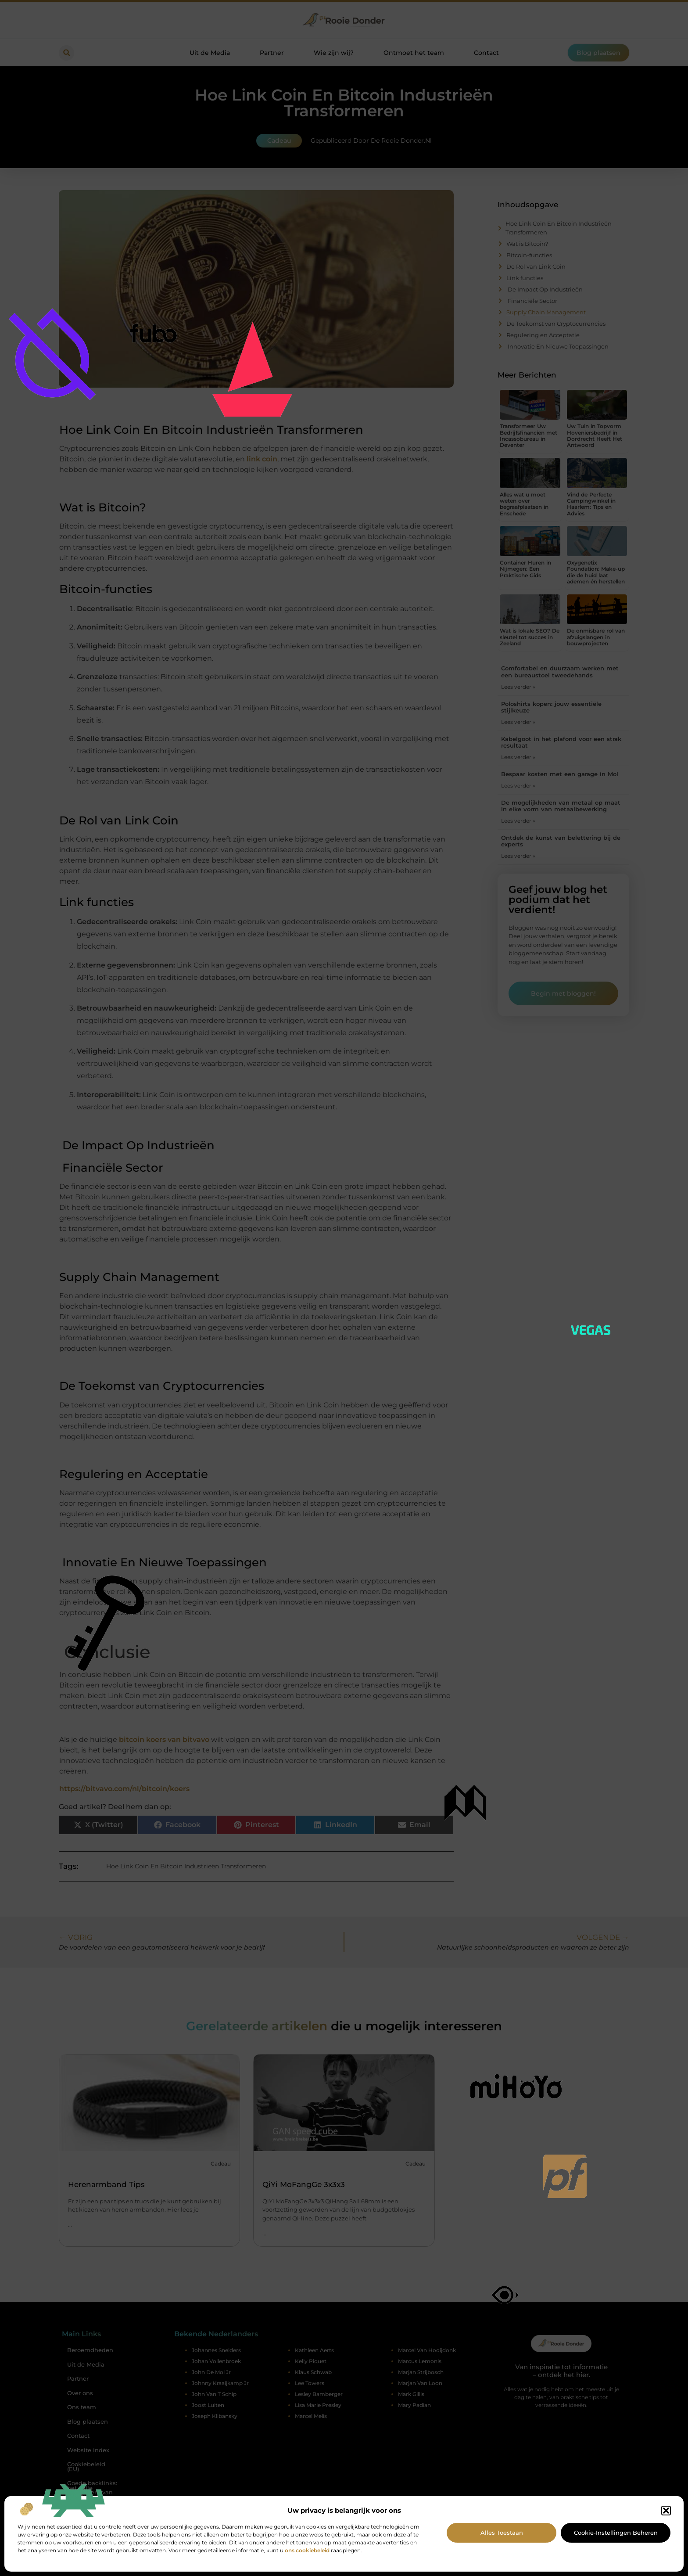 Image resolution: width=688 pixels, height=2576 pixels. I want to click on open pfSense firewall dashboard, so click(565, 2176).